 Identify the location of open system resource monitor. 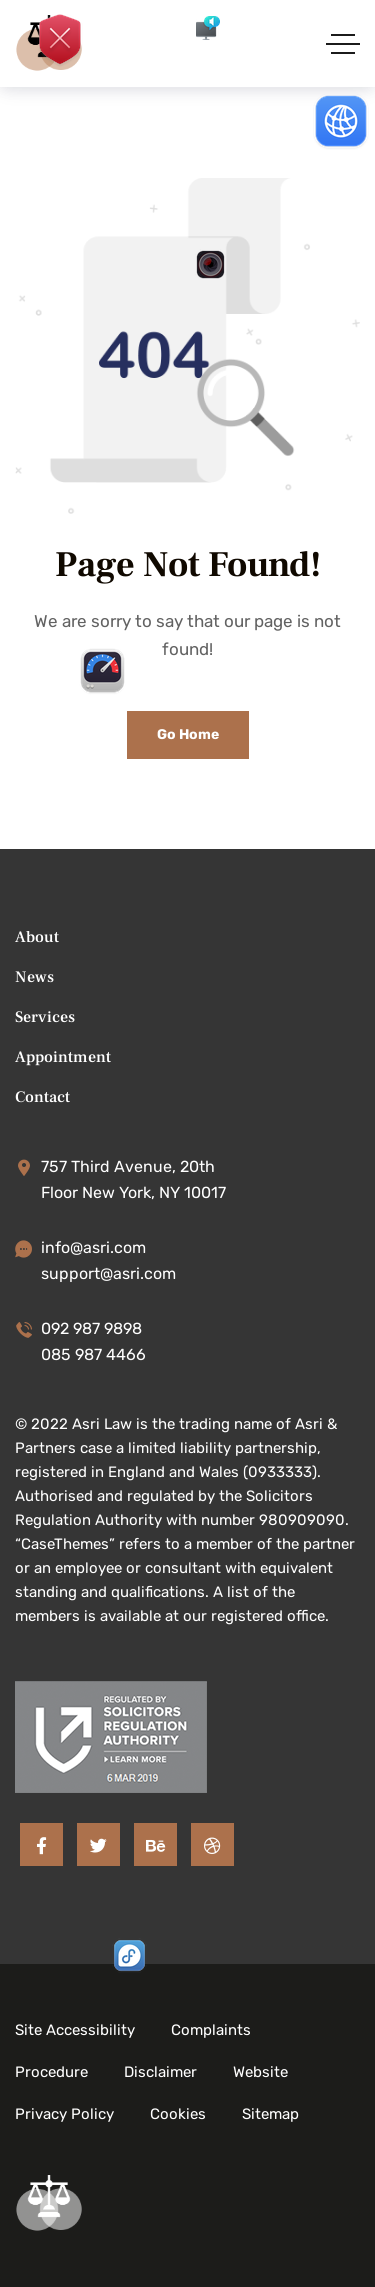
(102, 670).